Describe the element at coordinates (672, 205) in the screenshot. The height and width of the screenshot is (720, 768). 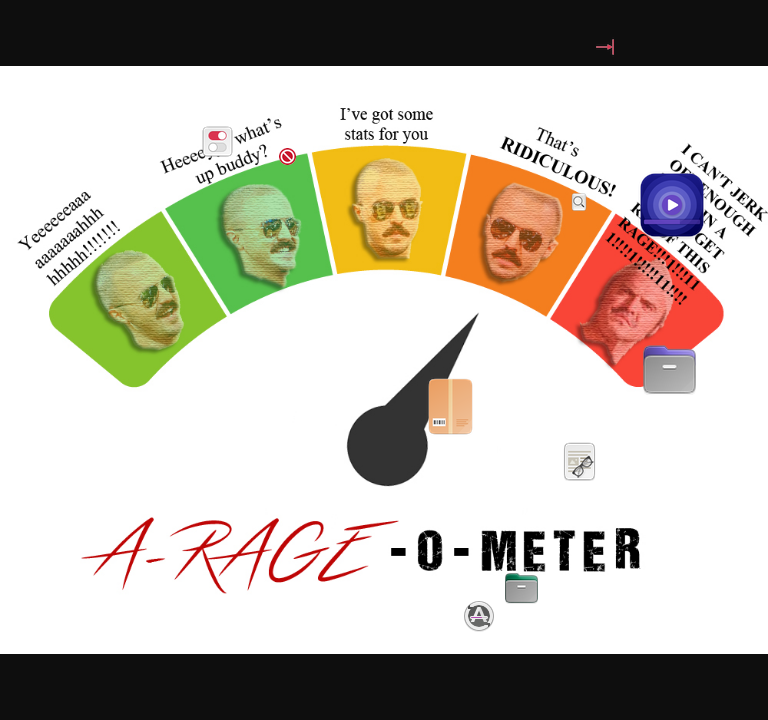
I see `open the clip video editing app` at that location.